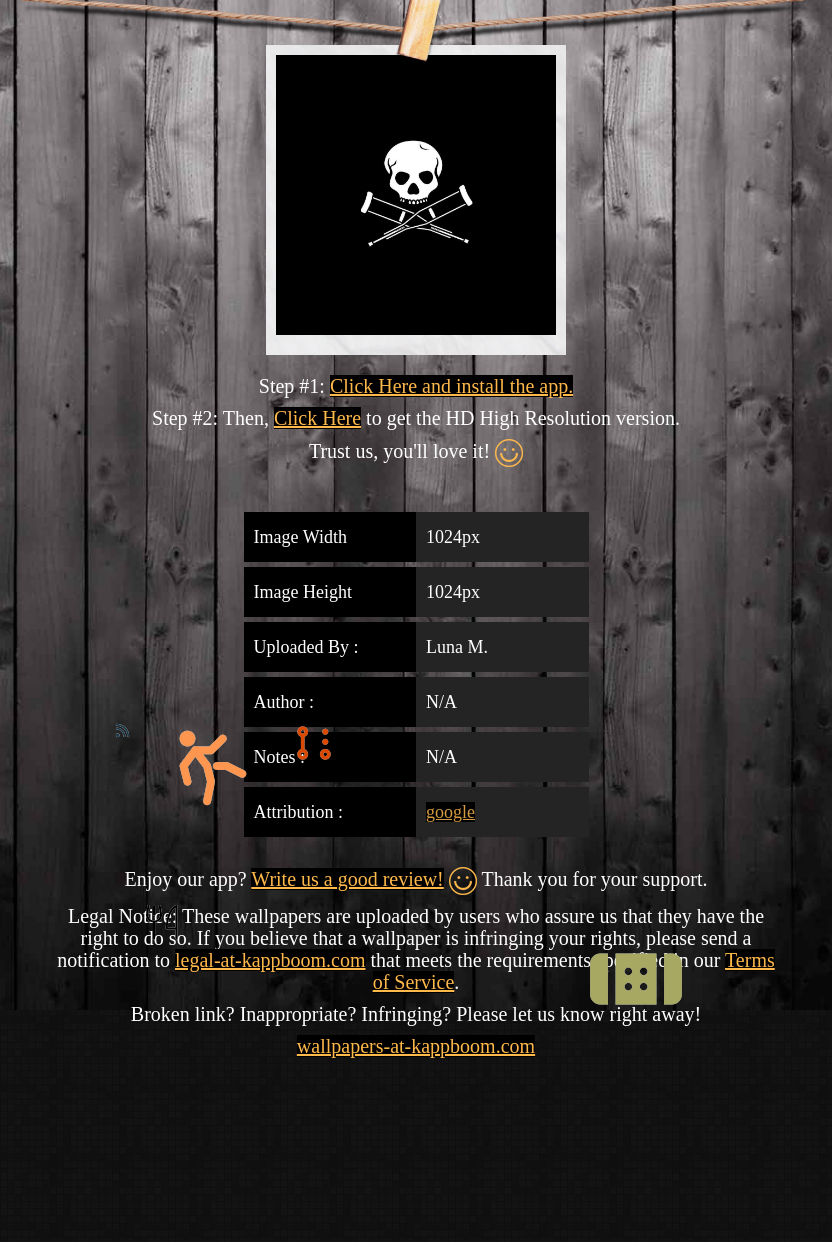 The image size is (832, 1242). Describe the element at coordinates (314, 743) in the screenshot. I see `create a draft pull request` at that location.